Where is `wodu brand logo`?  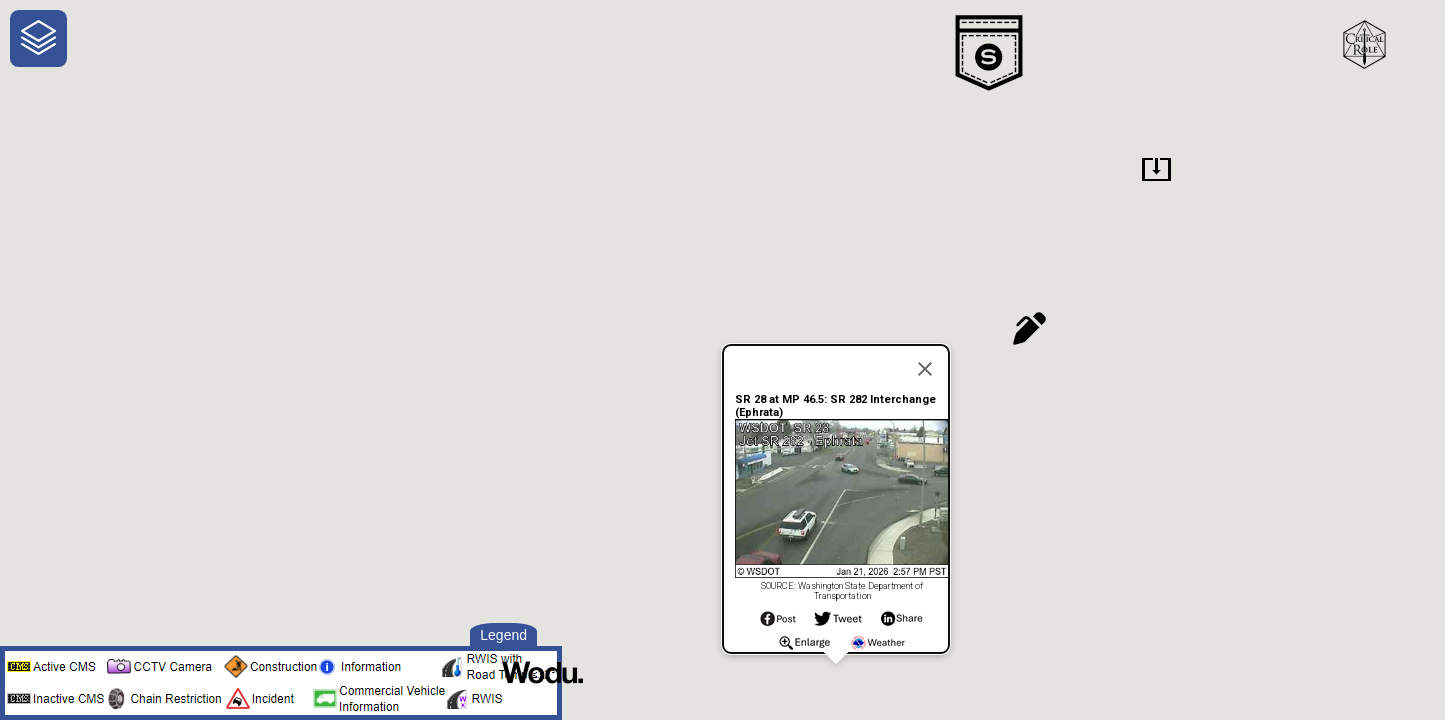
wodu brand logo is located at coordinates (542, 672).